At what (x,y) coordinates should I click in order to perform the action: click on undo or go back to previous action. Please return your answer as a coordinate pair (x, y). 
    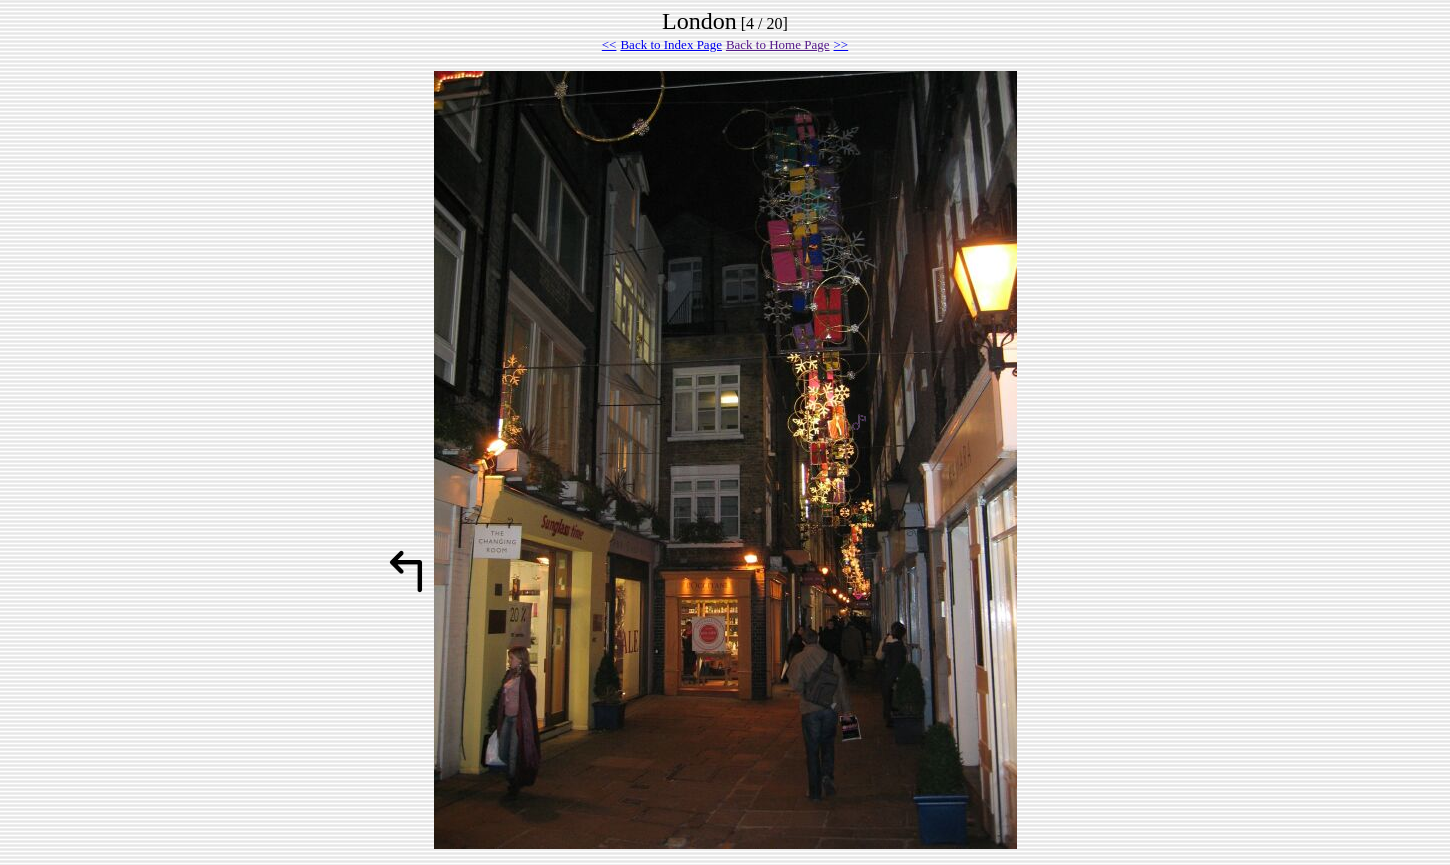
    Looking at the image, I should click on (407, 571).